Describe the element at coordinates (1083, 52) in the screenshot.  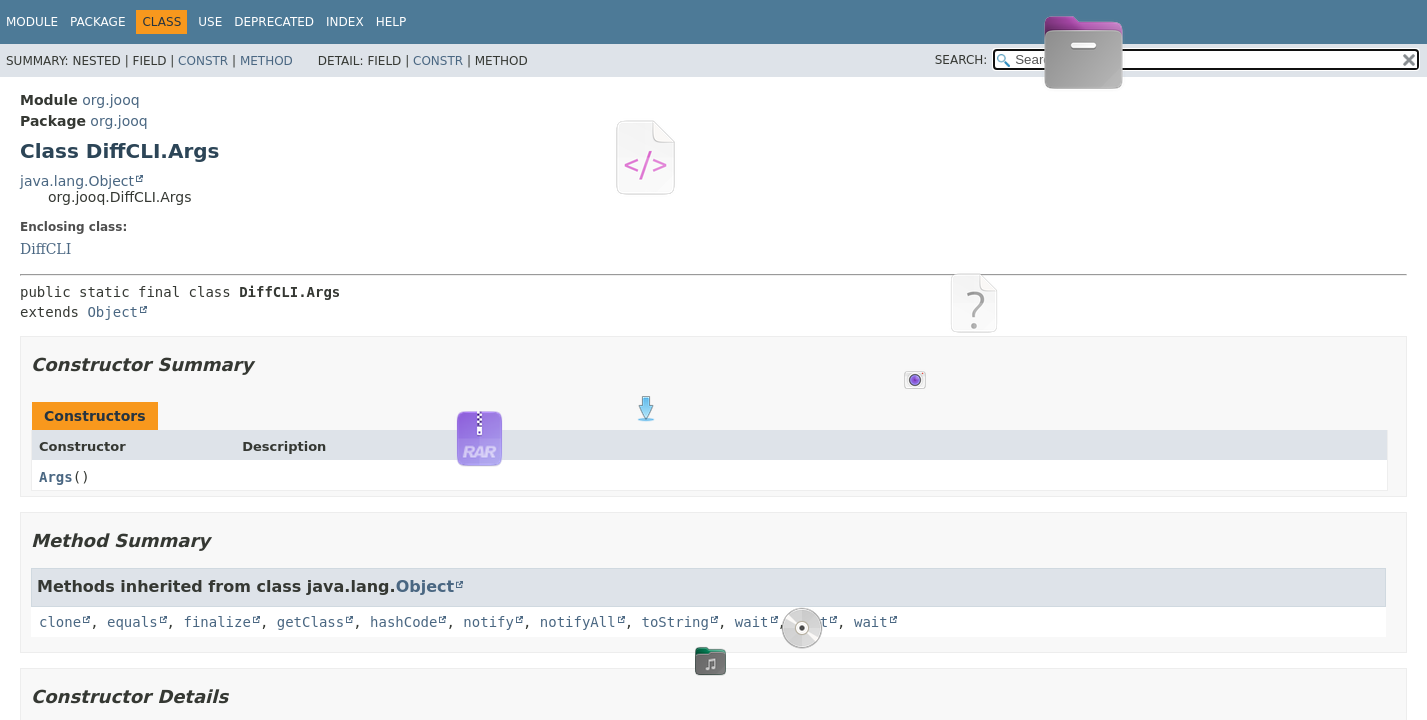
I see `open the file manager application` at that location.